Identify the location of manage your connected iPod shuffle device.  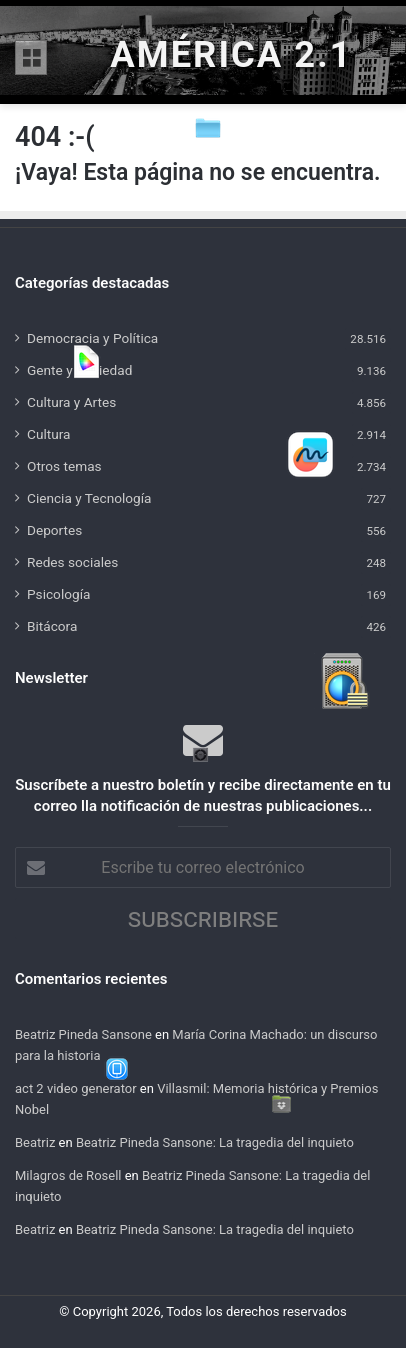
(200, 754).